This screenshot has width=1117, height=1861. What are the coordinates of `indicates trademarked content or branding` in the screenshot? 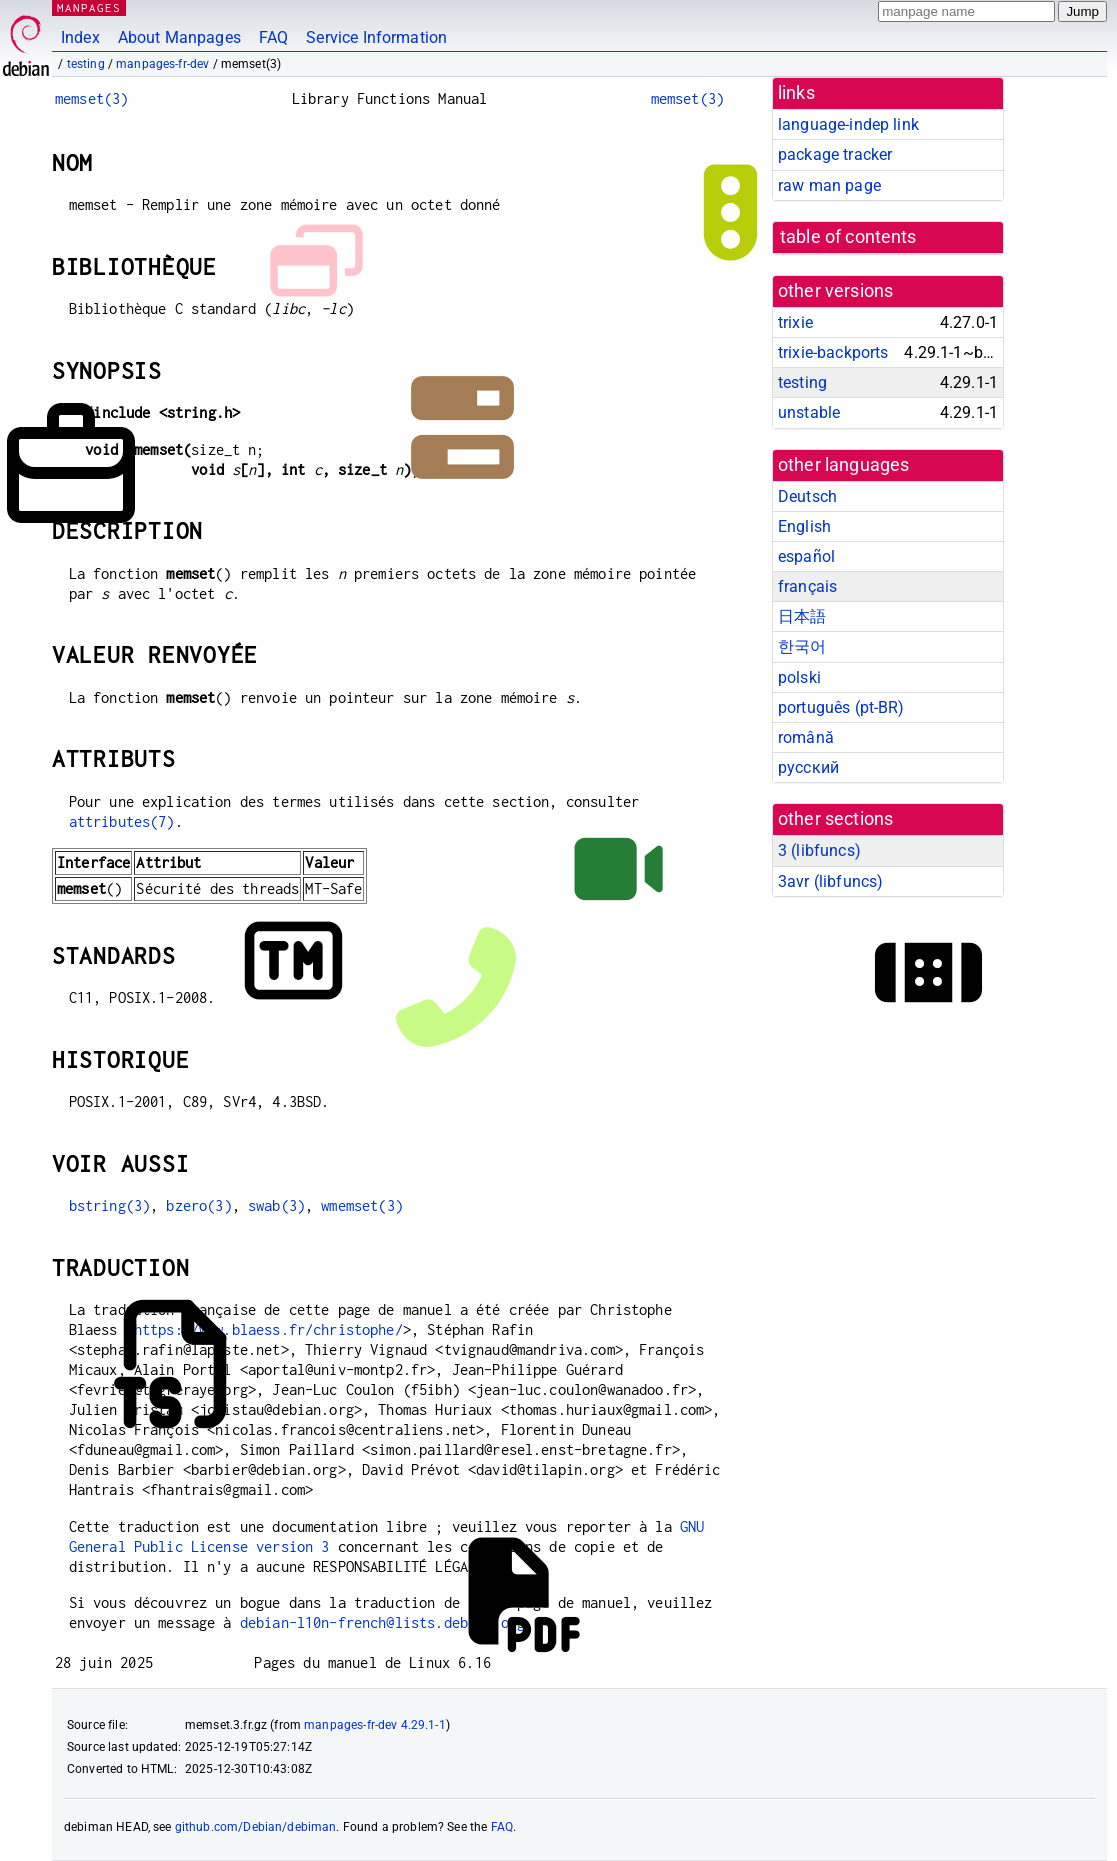 It's located at (293, 960).